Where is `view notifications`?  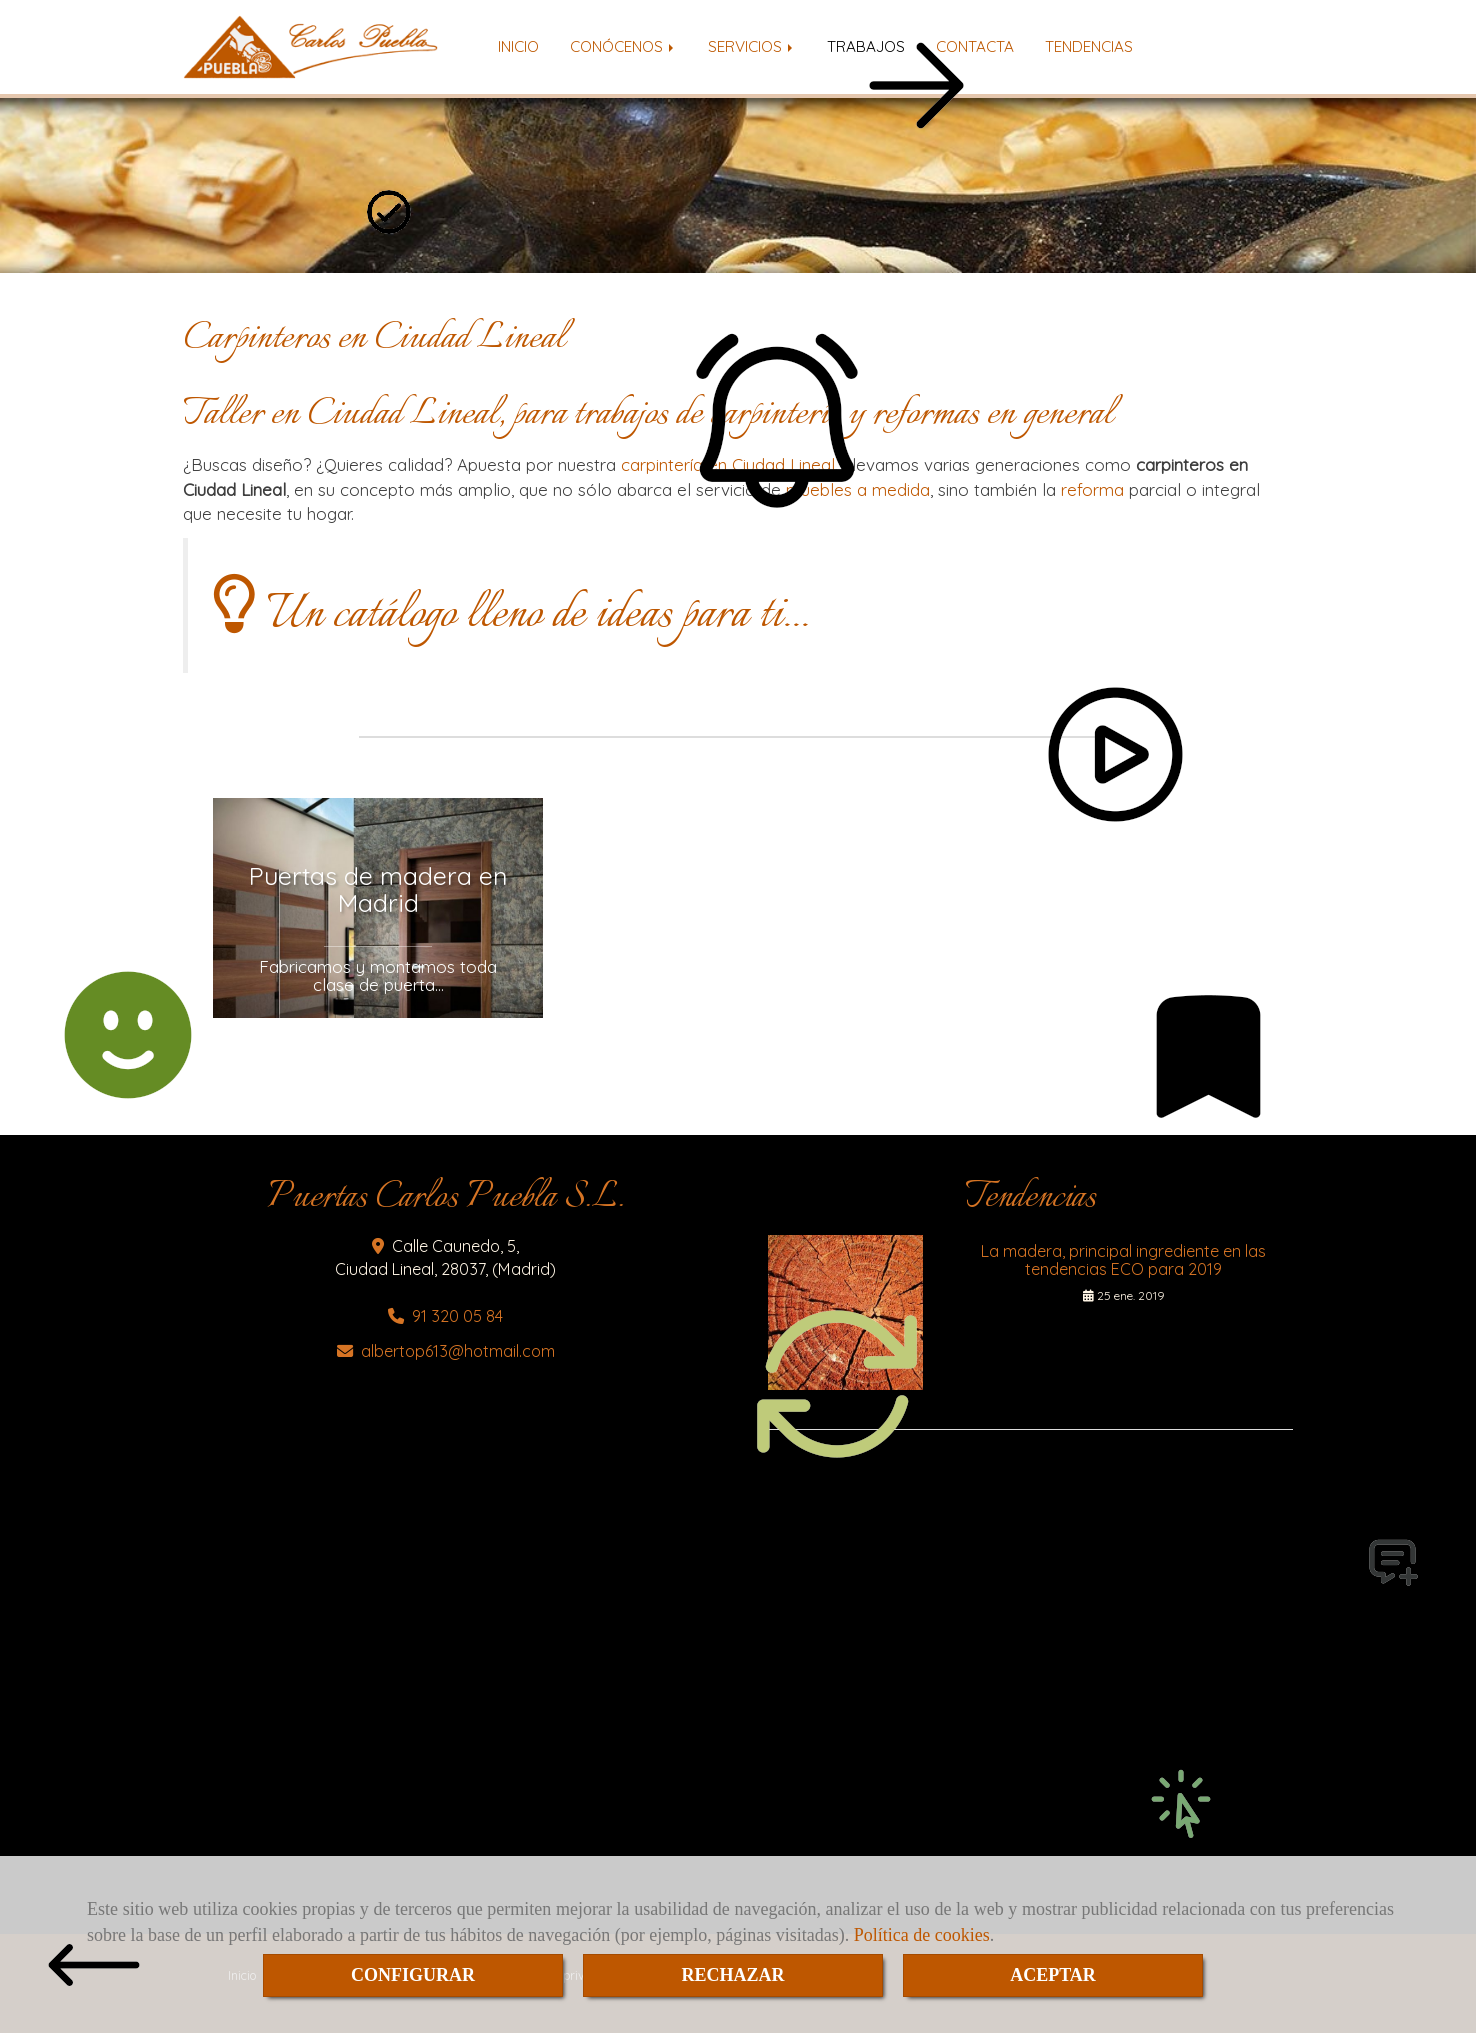
view notifications is located at coordinates (777, 424).